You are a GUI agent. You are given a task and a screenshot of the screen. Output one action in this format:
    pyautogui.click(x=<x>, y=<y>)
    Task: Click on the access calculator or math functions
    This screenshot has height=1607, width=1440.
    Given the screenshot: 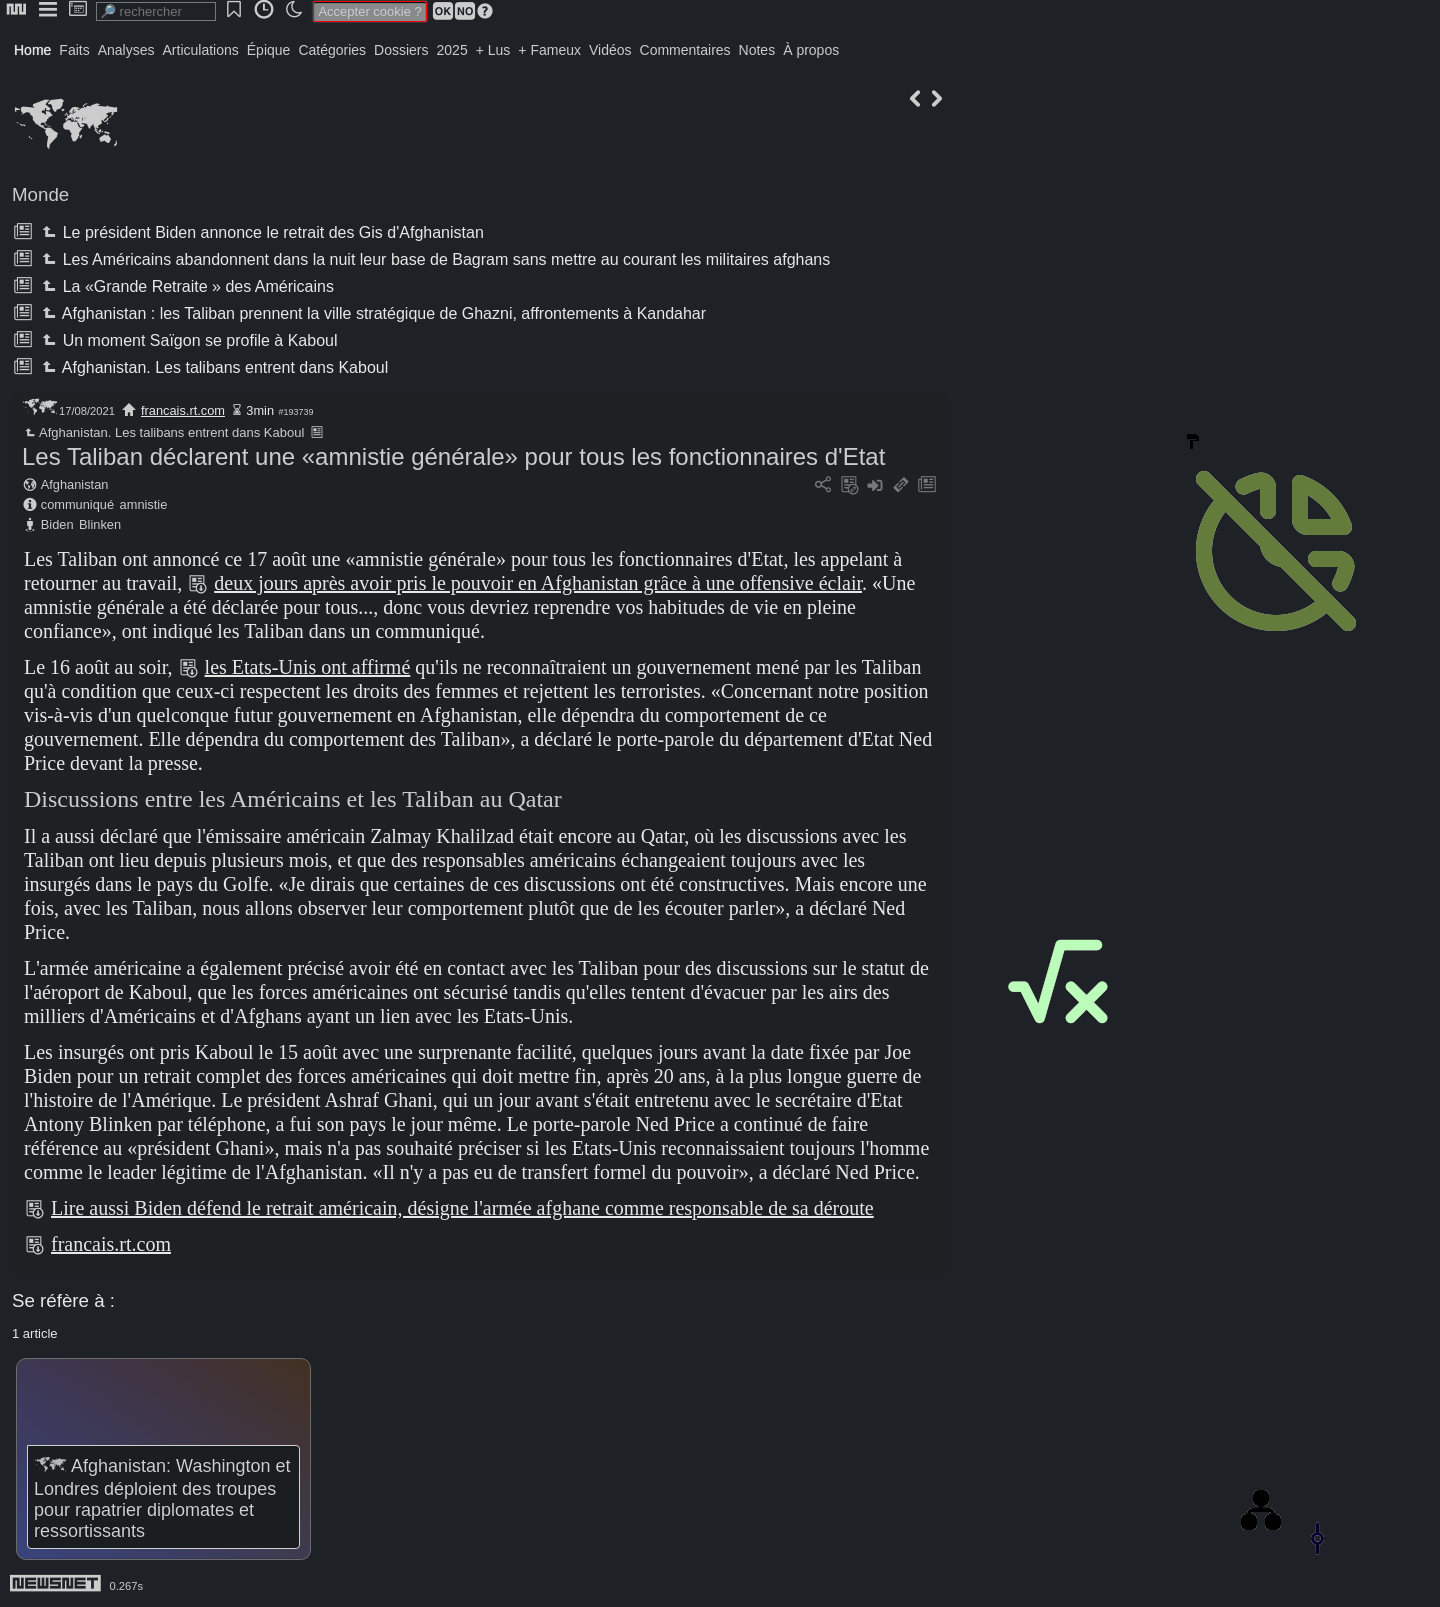 What is the action you would take?
    pyautogui.click(x=1060, y=981)
    